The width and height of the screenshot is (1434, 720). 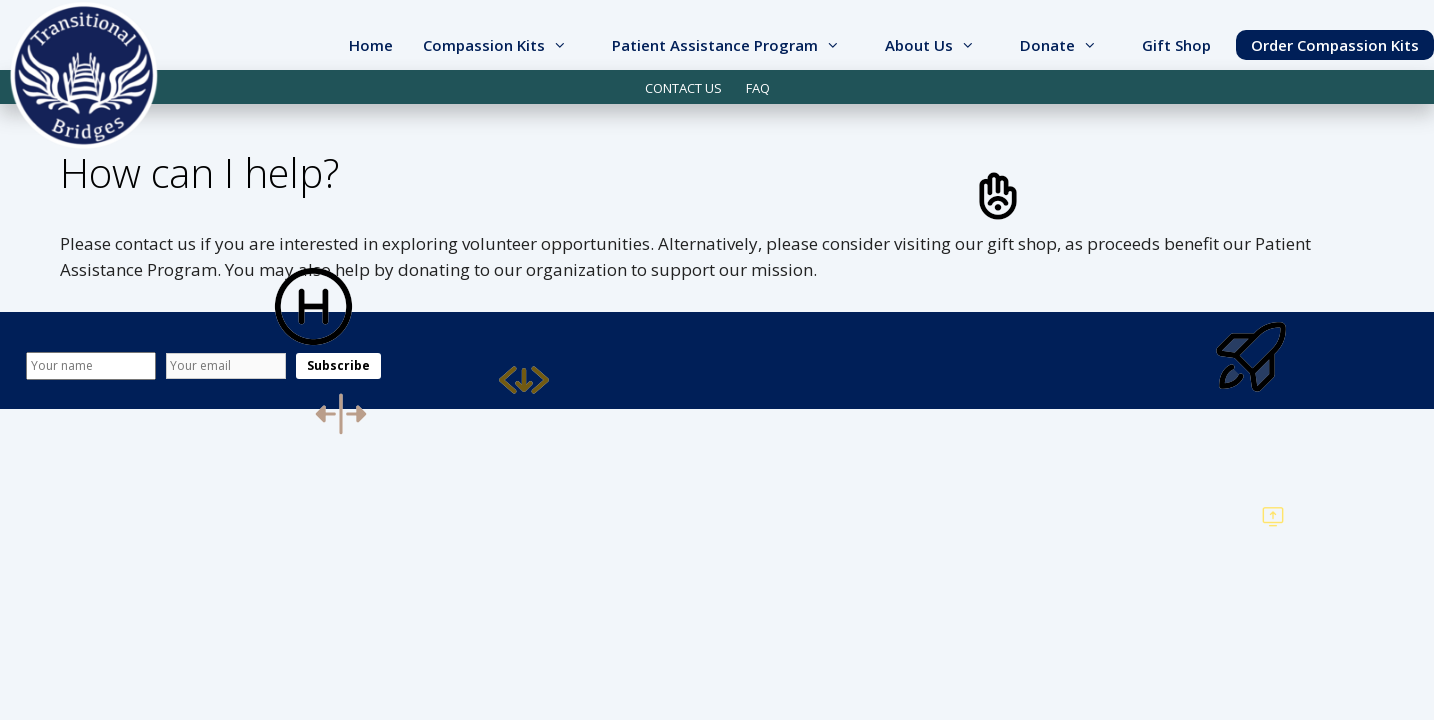 What do you see at coordinates (524, 380) in the screenshot?
I see `download source code or script files` at bounding box center [524, 380].